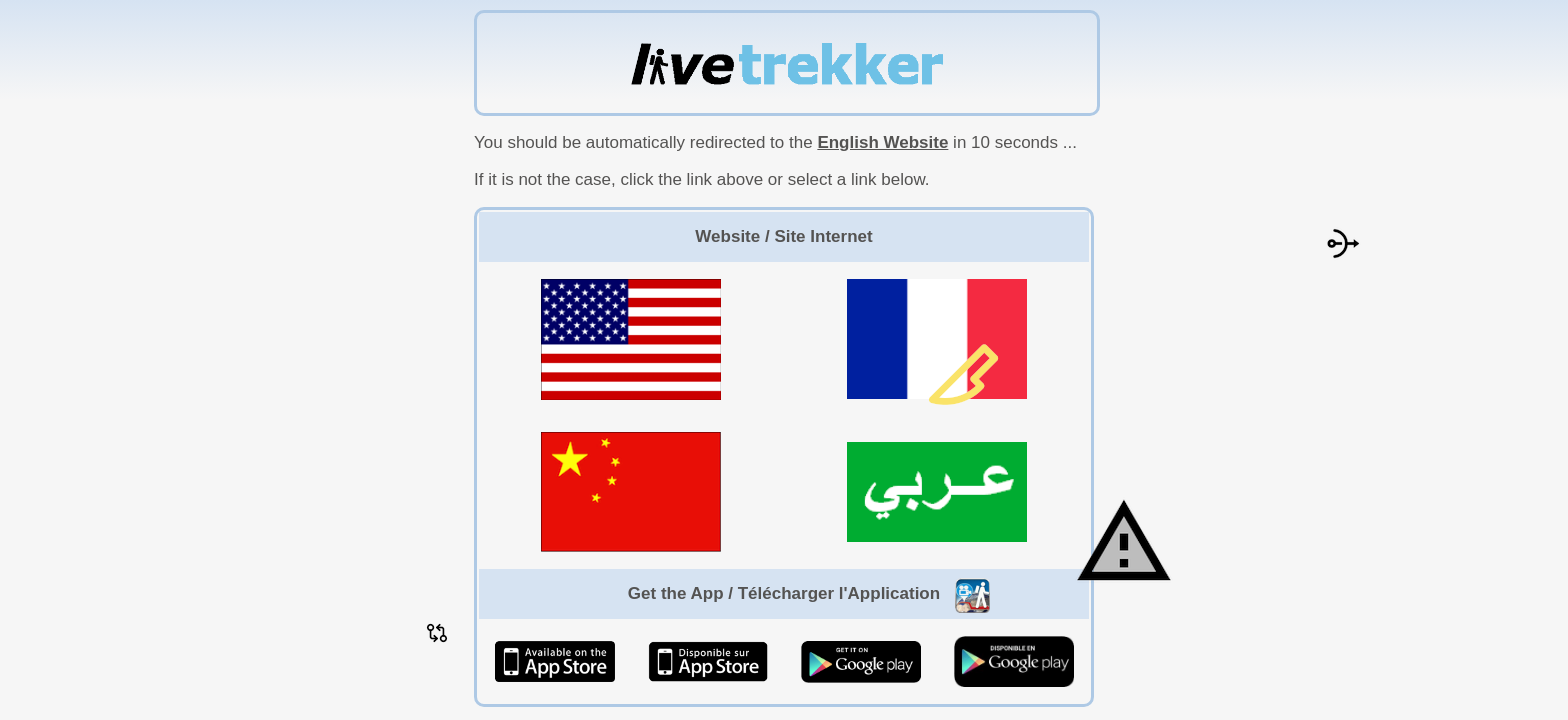  What do you see at coordinates (1124, 542) in the screenshot?
I see `indicates a warning or caution state` at bounding box center [1124, 542].